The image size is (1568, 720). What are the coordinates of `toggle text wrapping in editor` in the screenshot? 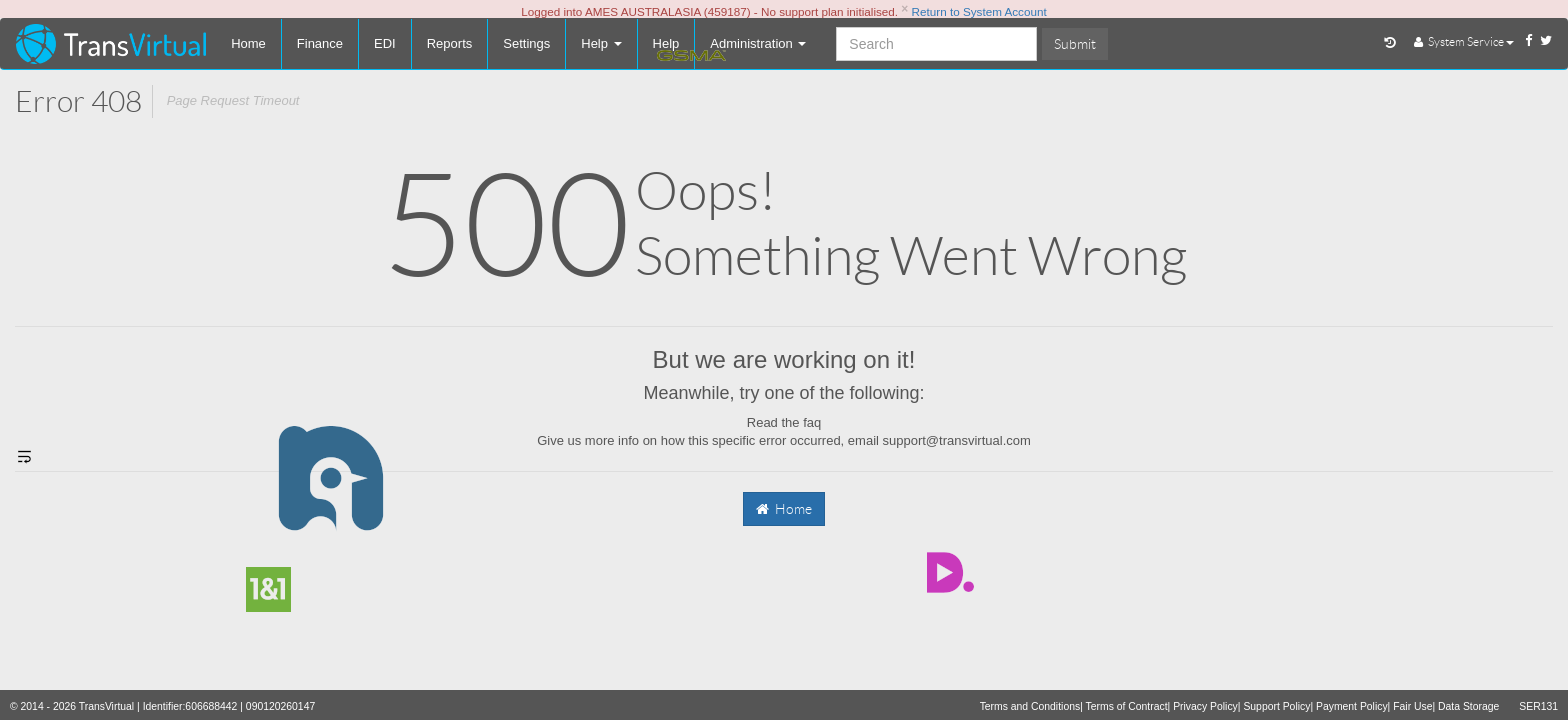 It's located at (24, 456).